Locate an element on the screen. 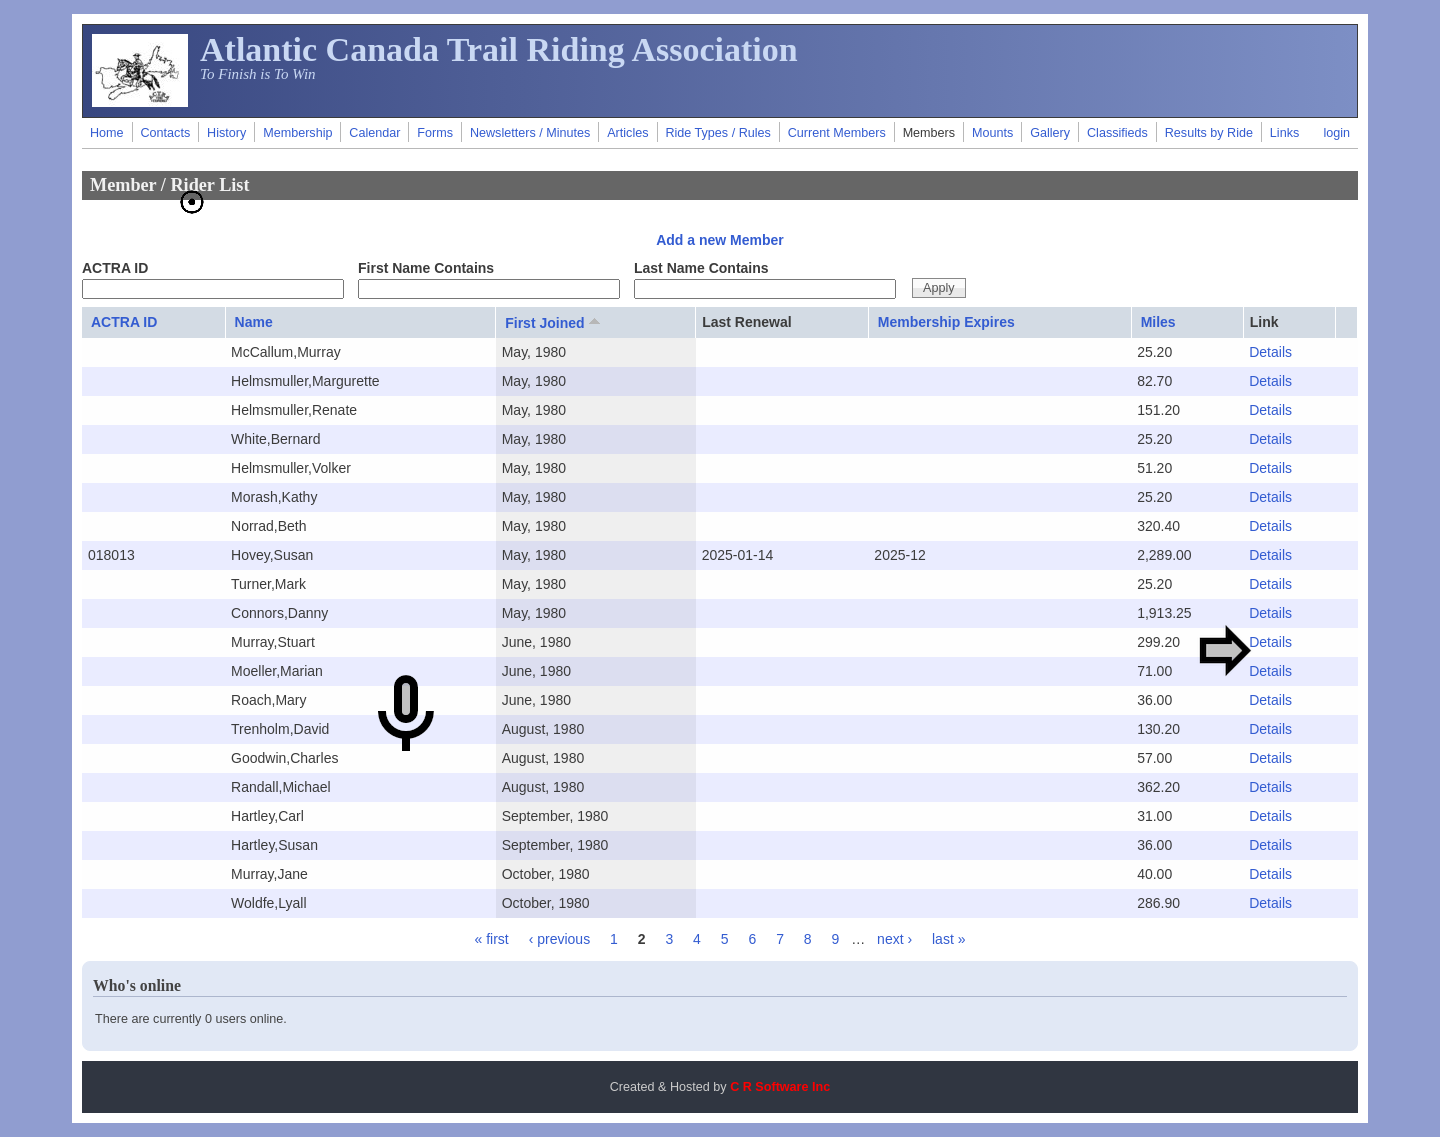  adjust image or display settings is located at coordinates (192, 202).